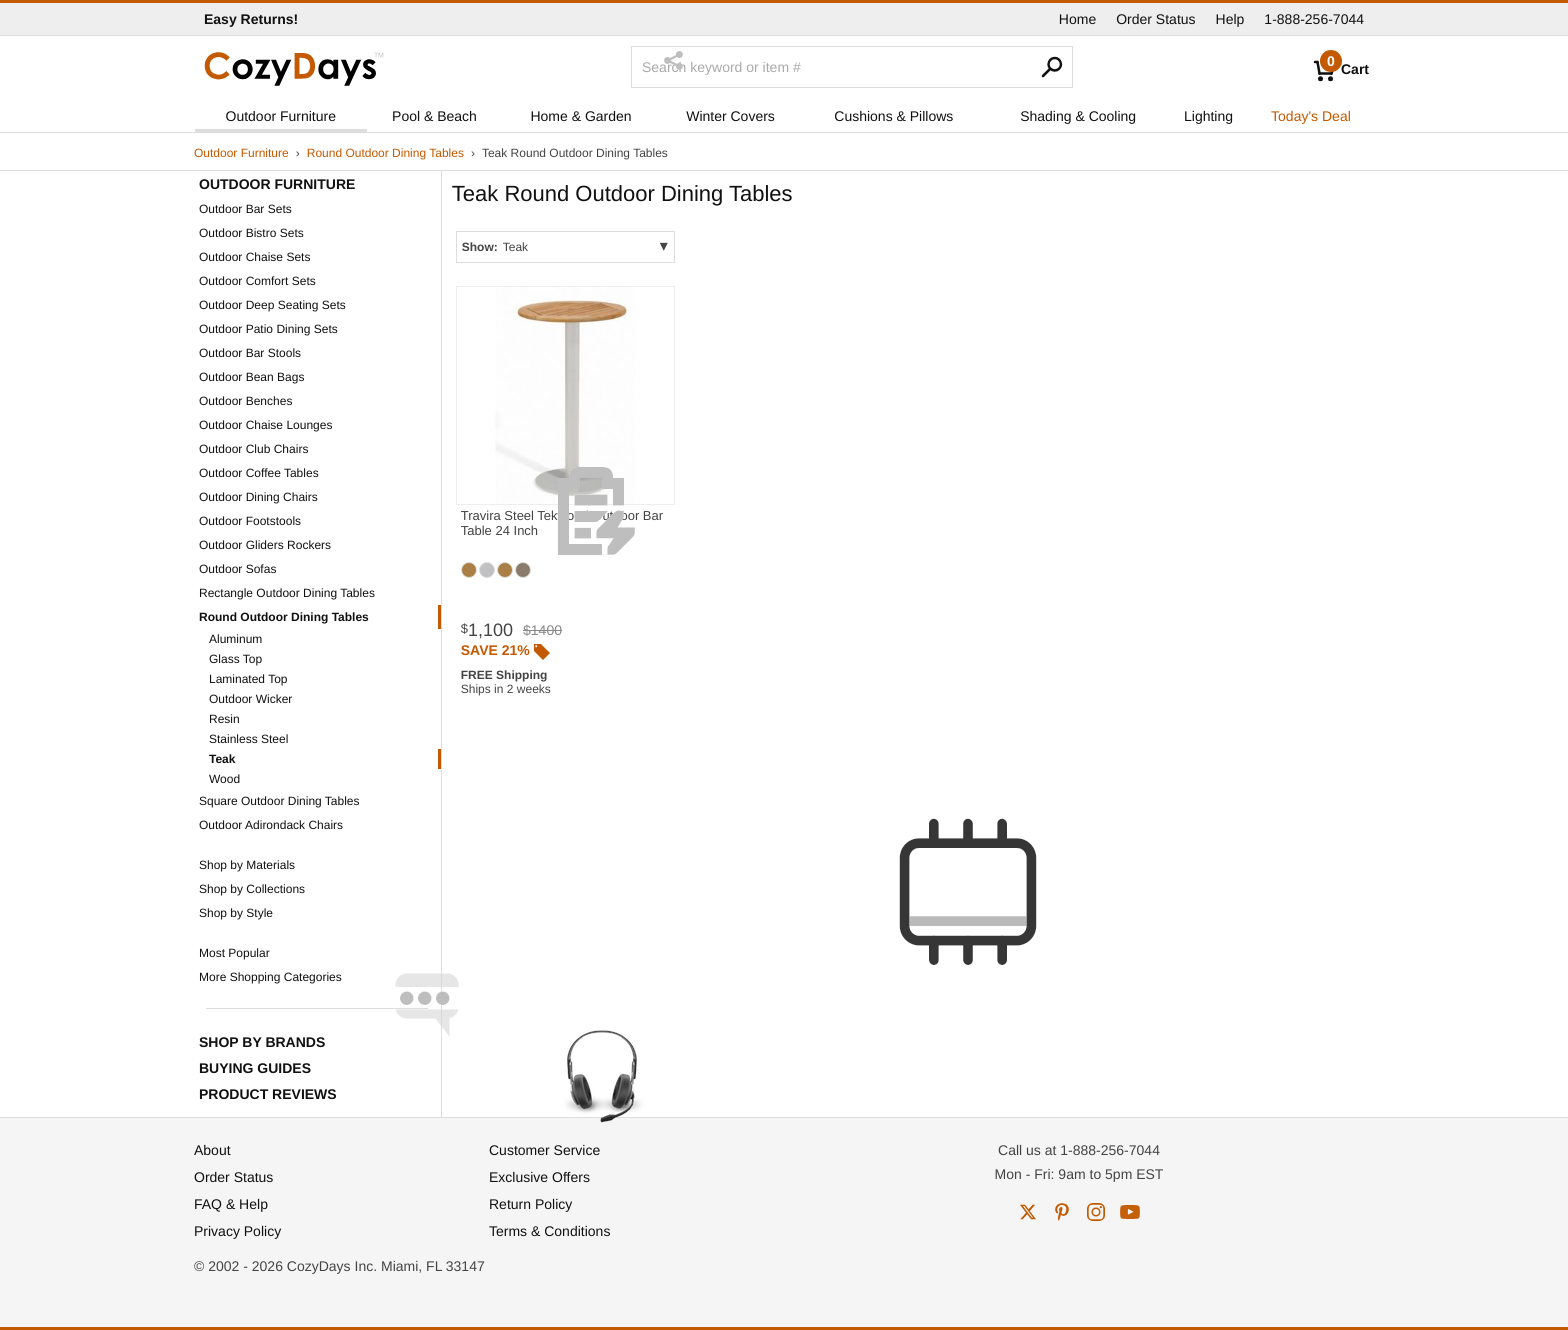 This screenshot has width=1568, height=1330. What do you see at coordinates (601, 1075) in the screenshot?
I see `audio headset device connected` at bounding box center [601, 1075].